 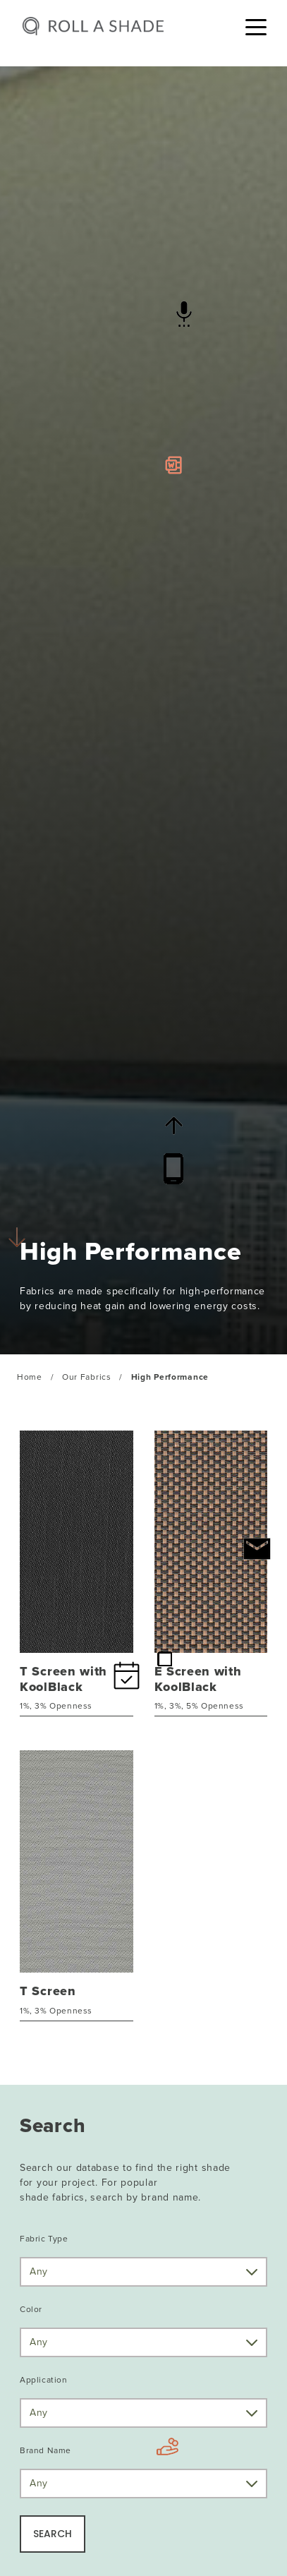 I want to click on open Microsoft Word, so click(x=174, y=465).